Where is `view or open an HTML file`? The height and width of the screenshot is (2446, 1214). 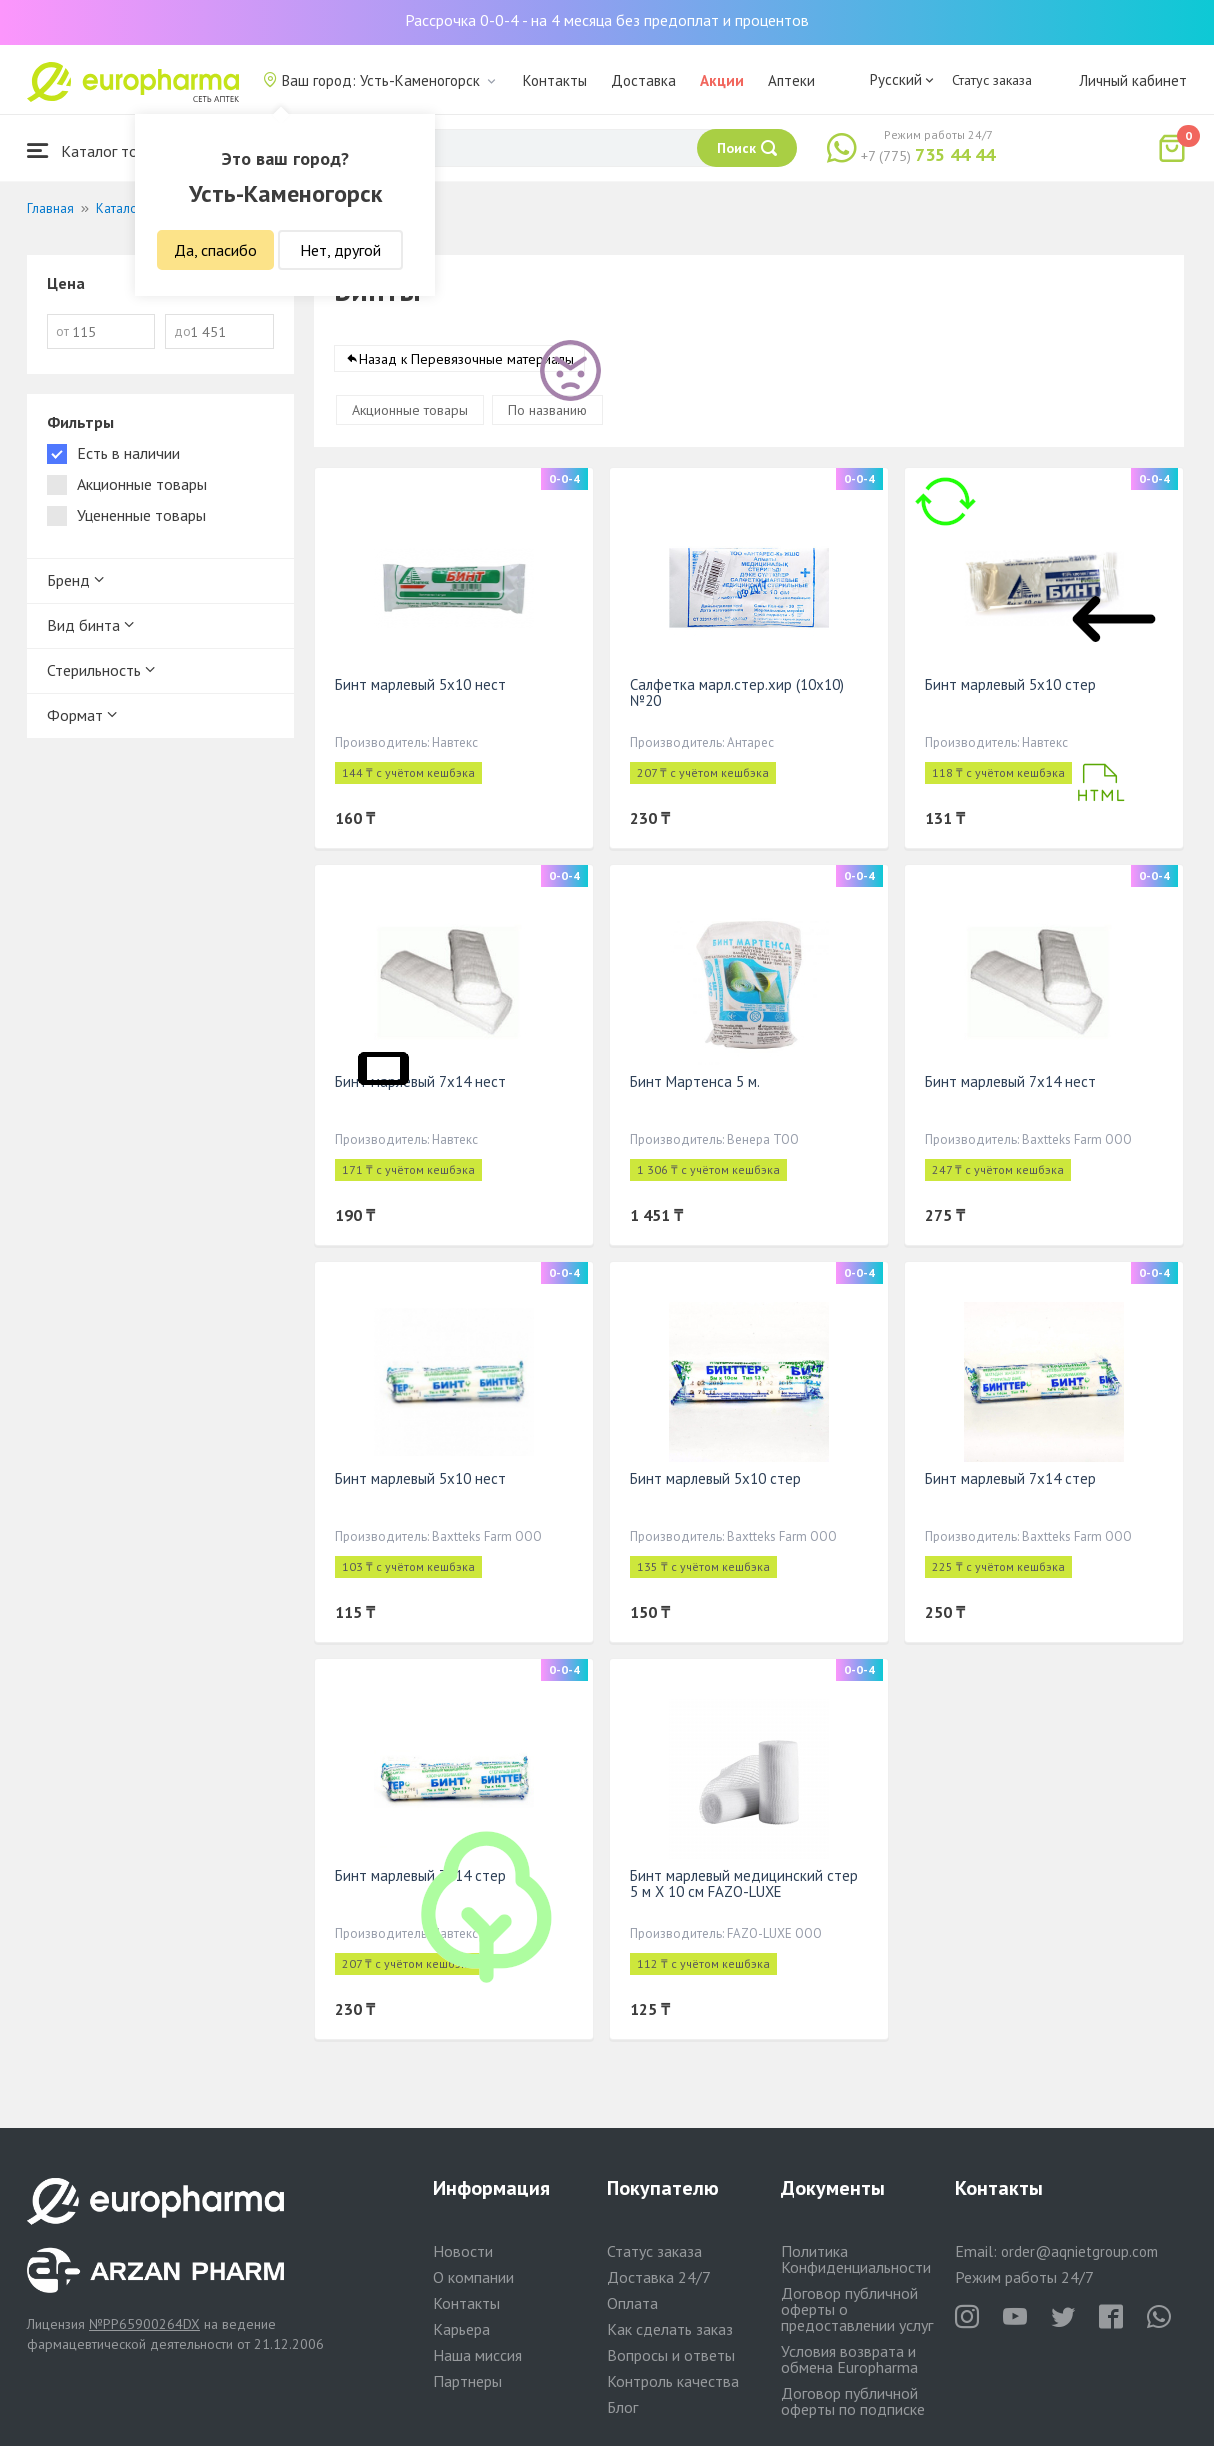 view or open an HTML file is located at coordinates (1100, 784).